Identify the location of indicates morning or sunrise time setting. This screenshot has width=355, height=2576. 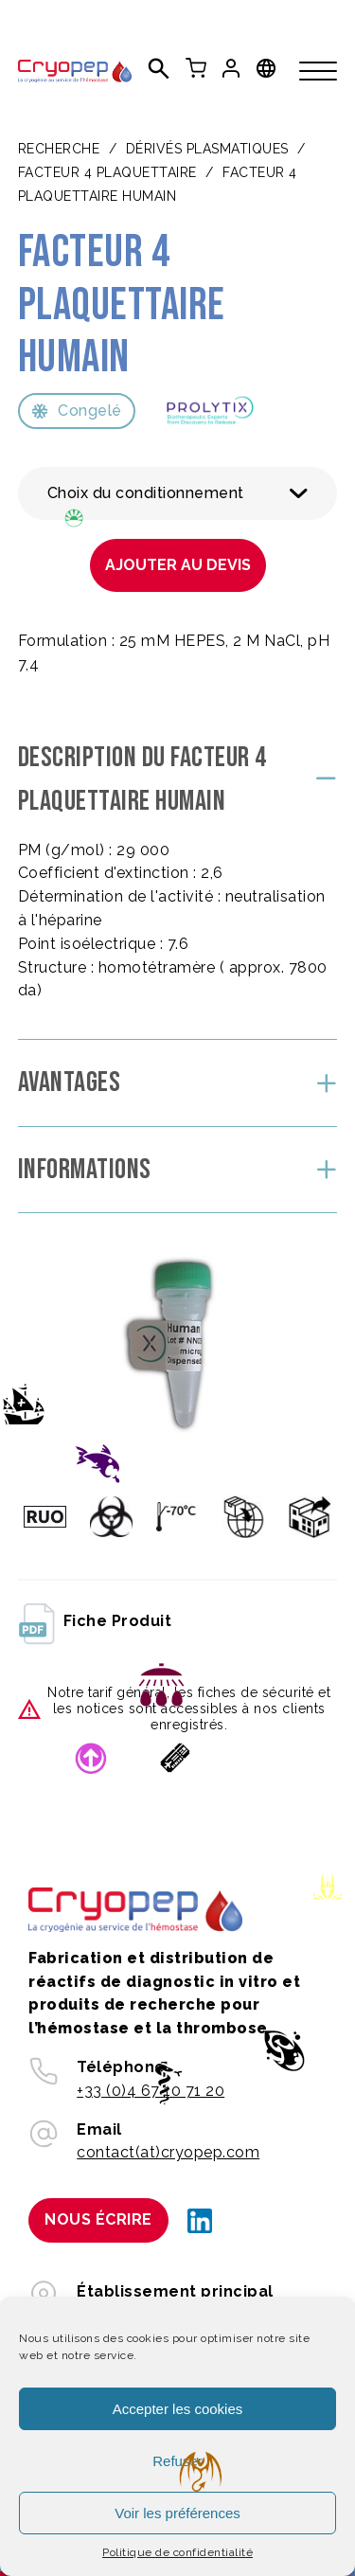
(74, 518).